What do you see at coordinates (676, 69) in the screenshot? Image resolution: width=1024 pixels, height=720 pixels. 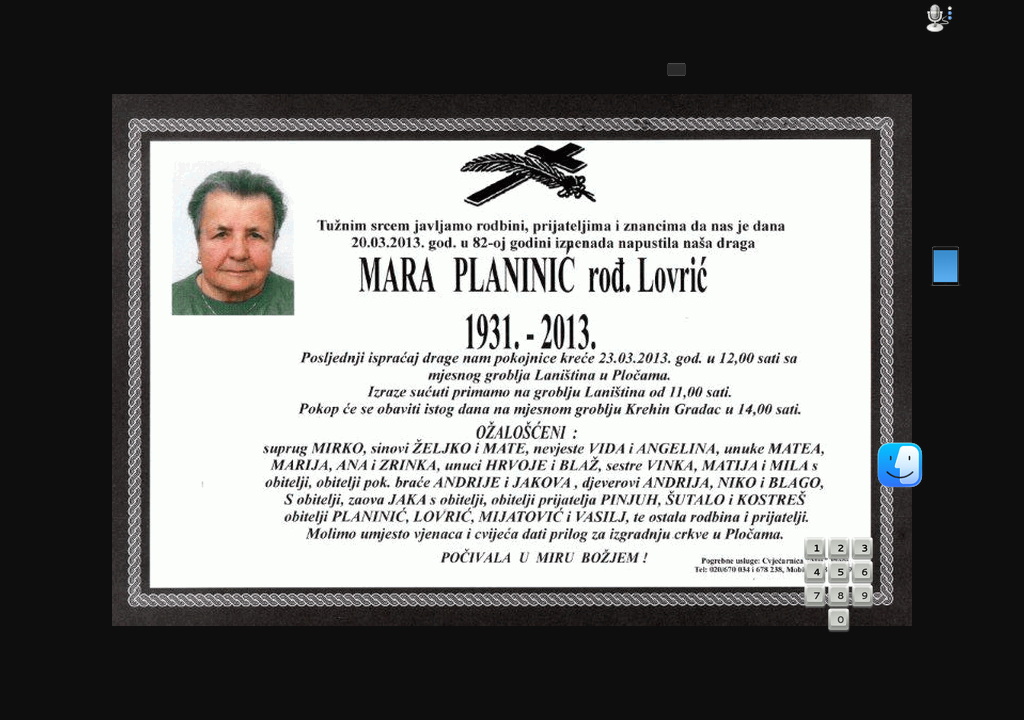 I see `indicates a connected bluetooth device` at bounding box center [676, 69].